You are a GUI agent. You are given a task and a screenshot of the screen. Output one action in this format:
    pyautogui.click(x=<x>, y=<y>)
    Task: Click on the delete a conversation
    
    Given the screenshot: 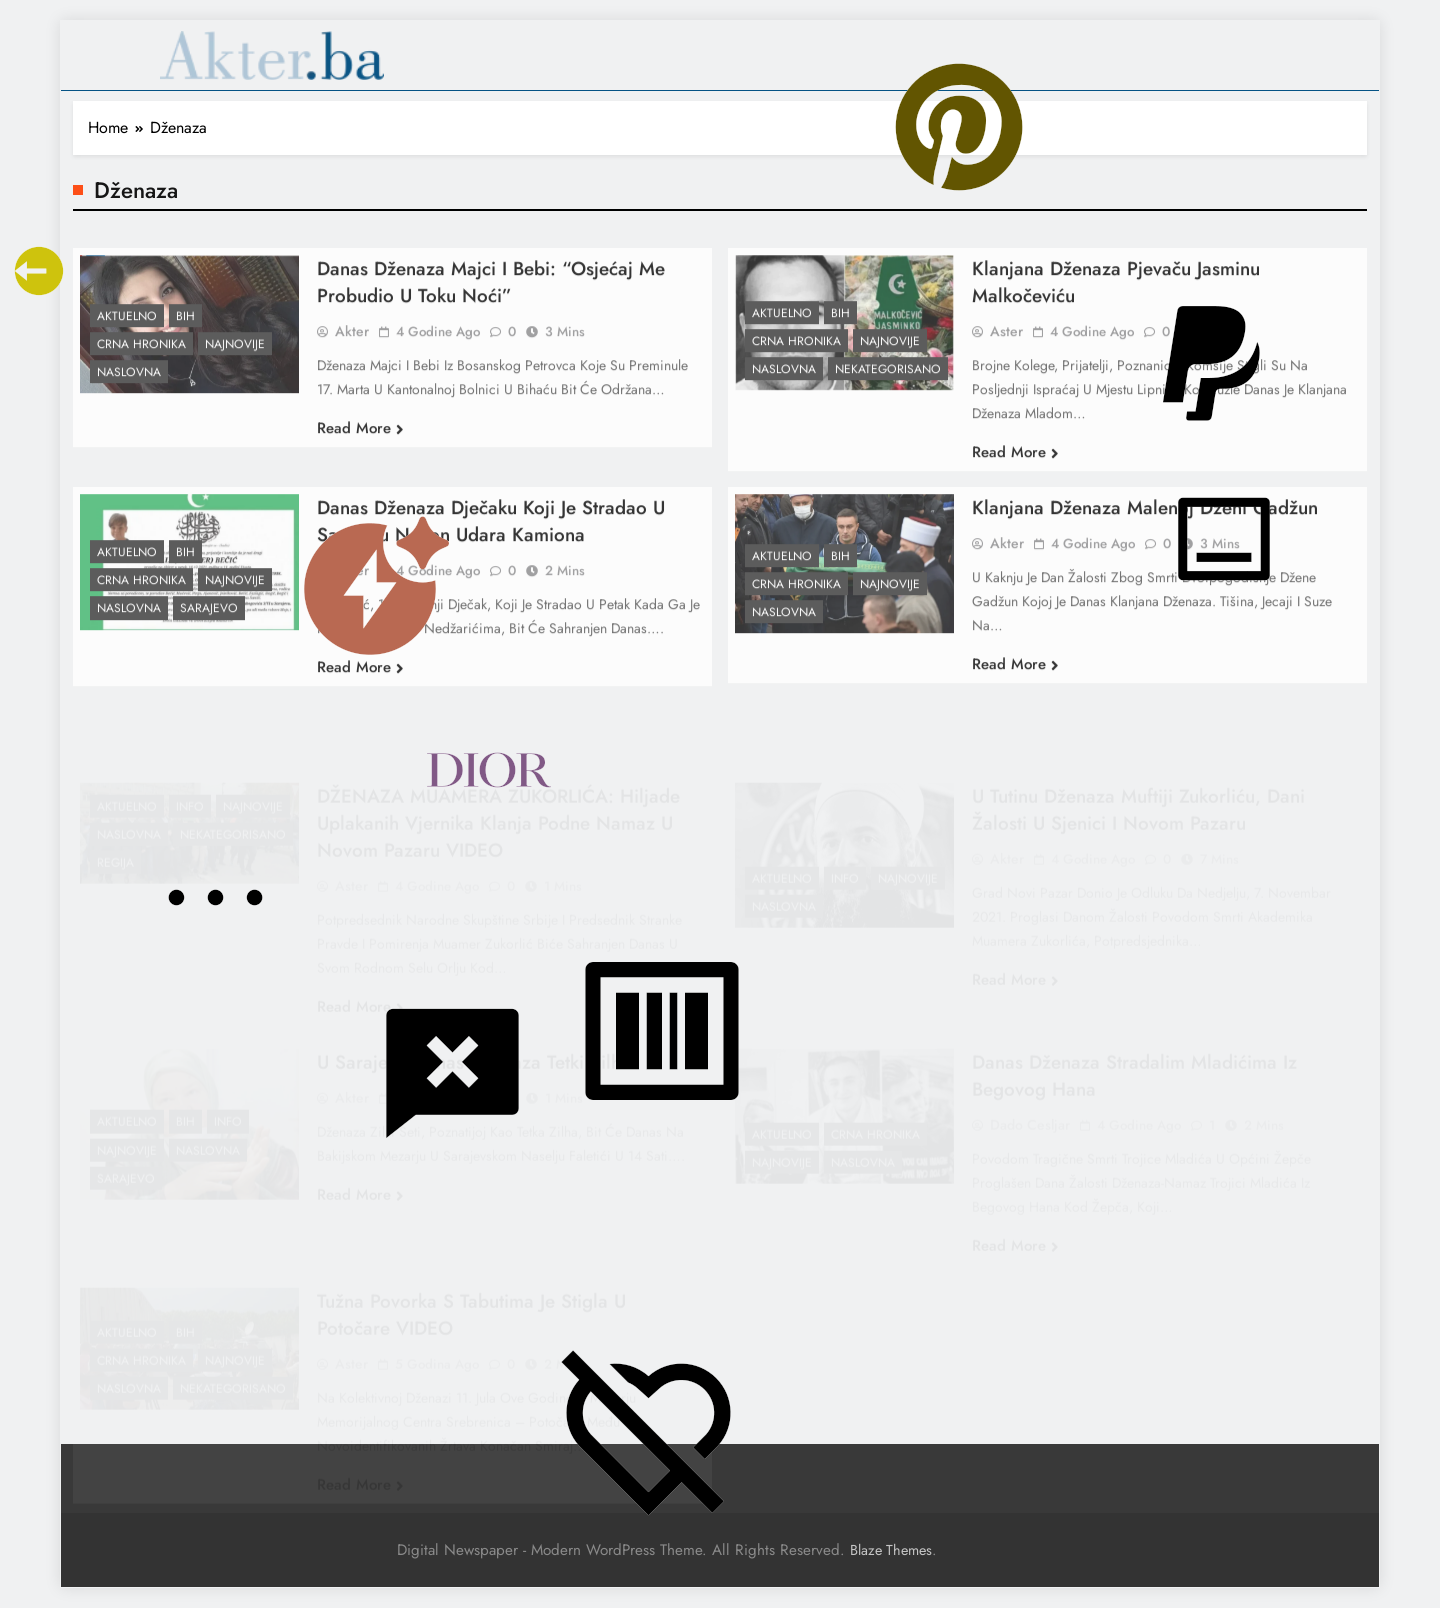 What is the action you would take?
    pyautogui.click(x=452, y=1068)
    